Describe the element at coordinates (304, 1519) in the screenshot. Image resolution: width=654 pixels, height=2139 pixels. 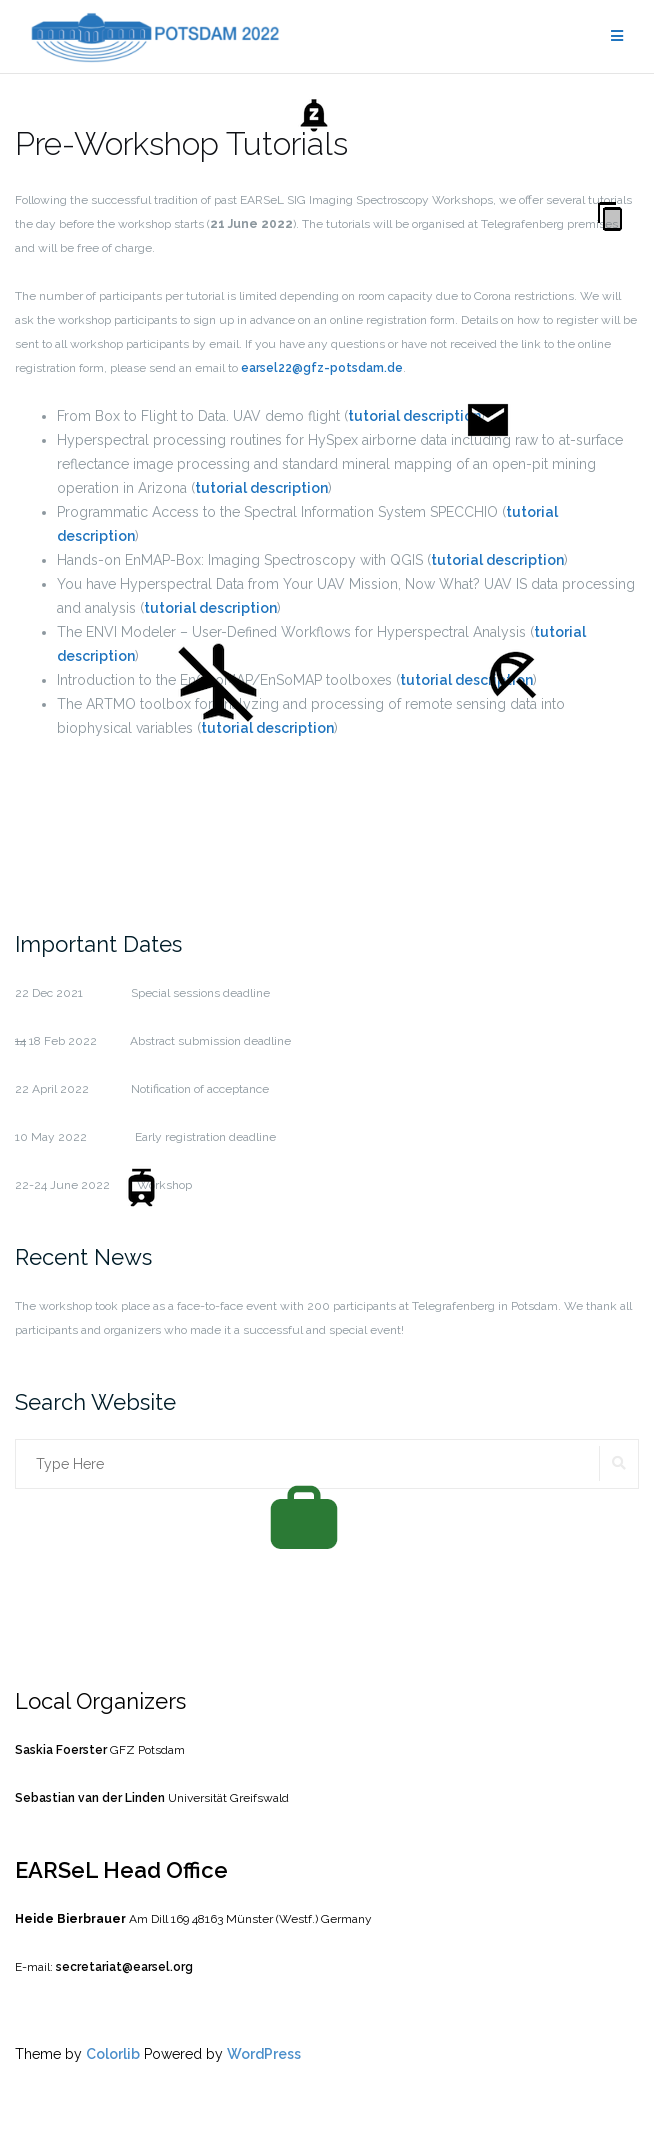
I see `access work or business files` at that location.